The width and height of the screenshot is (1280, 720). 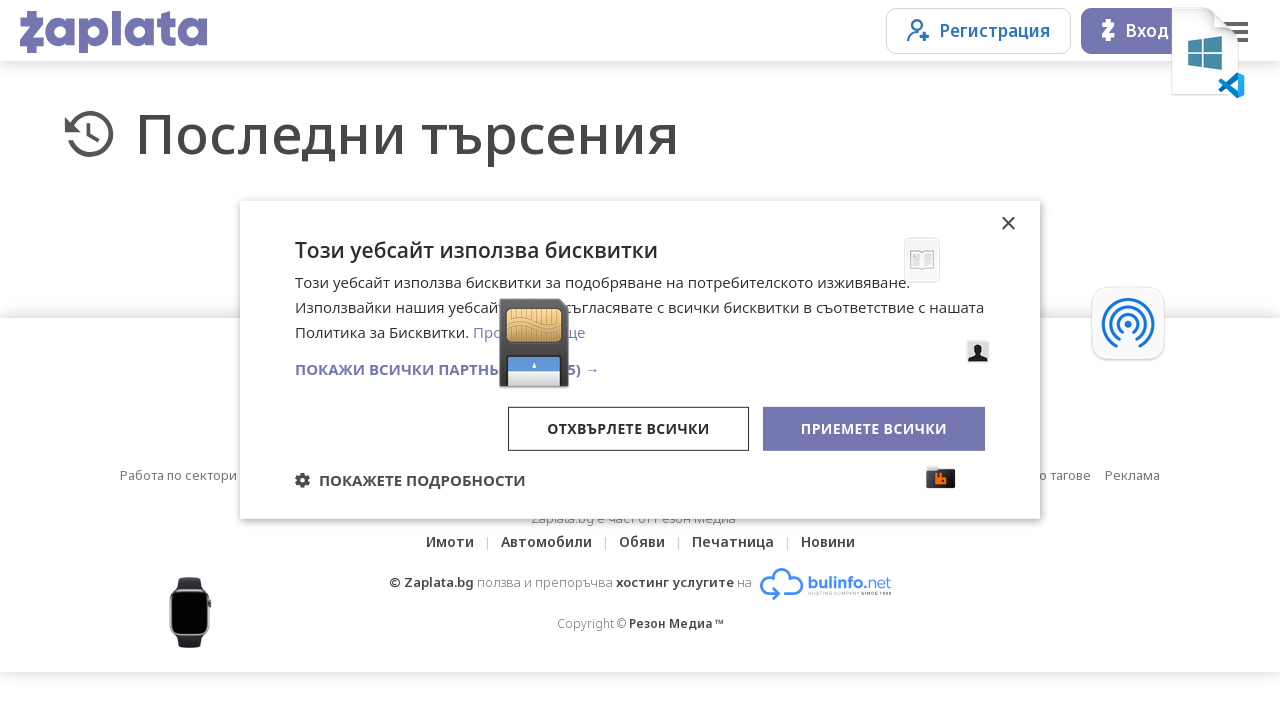 I want to click on apple watch series 7 or 8 device icon, so click(x=189, y=612).